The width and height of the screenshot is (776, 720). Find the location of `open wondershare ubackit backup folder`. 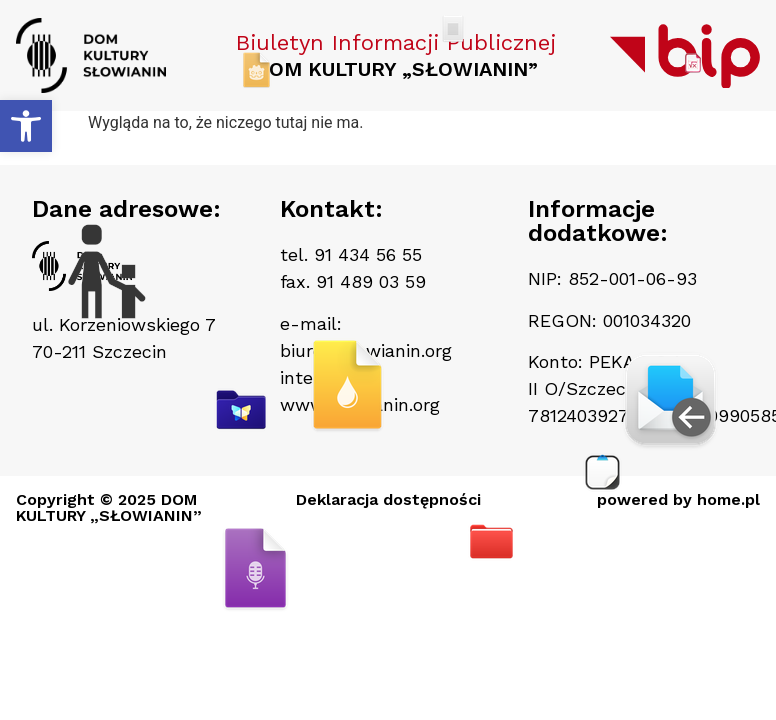

open wondershare ubackit backup folder is located at coordinates (241, 411).